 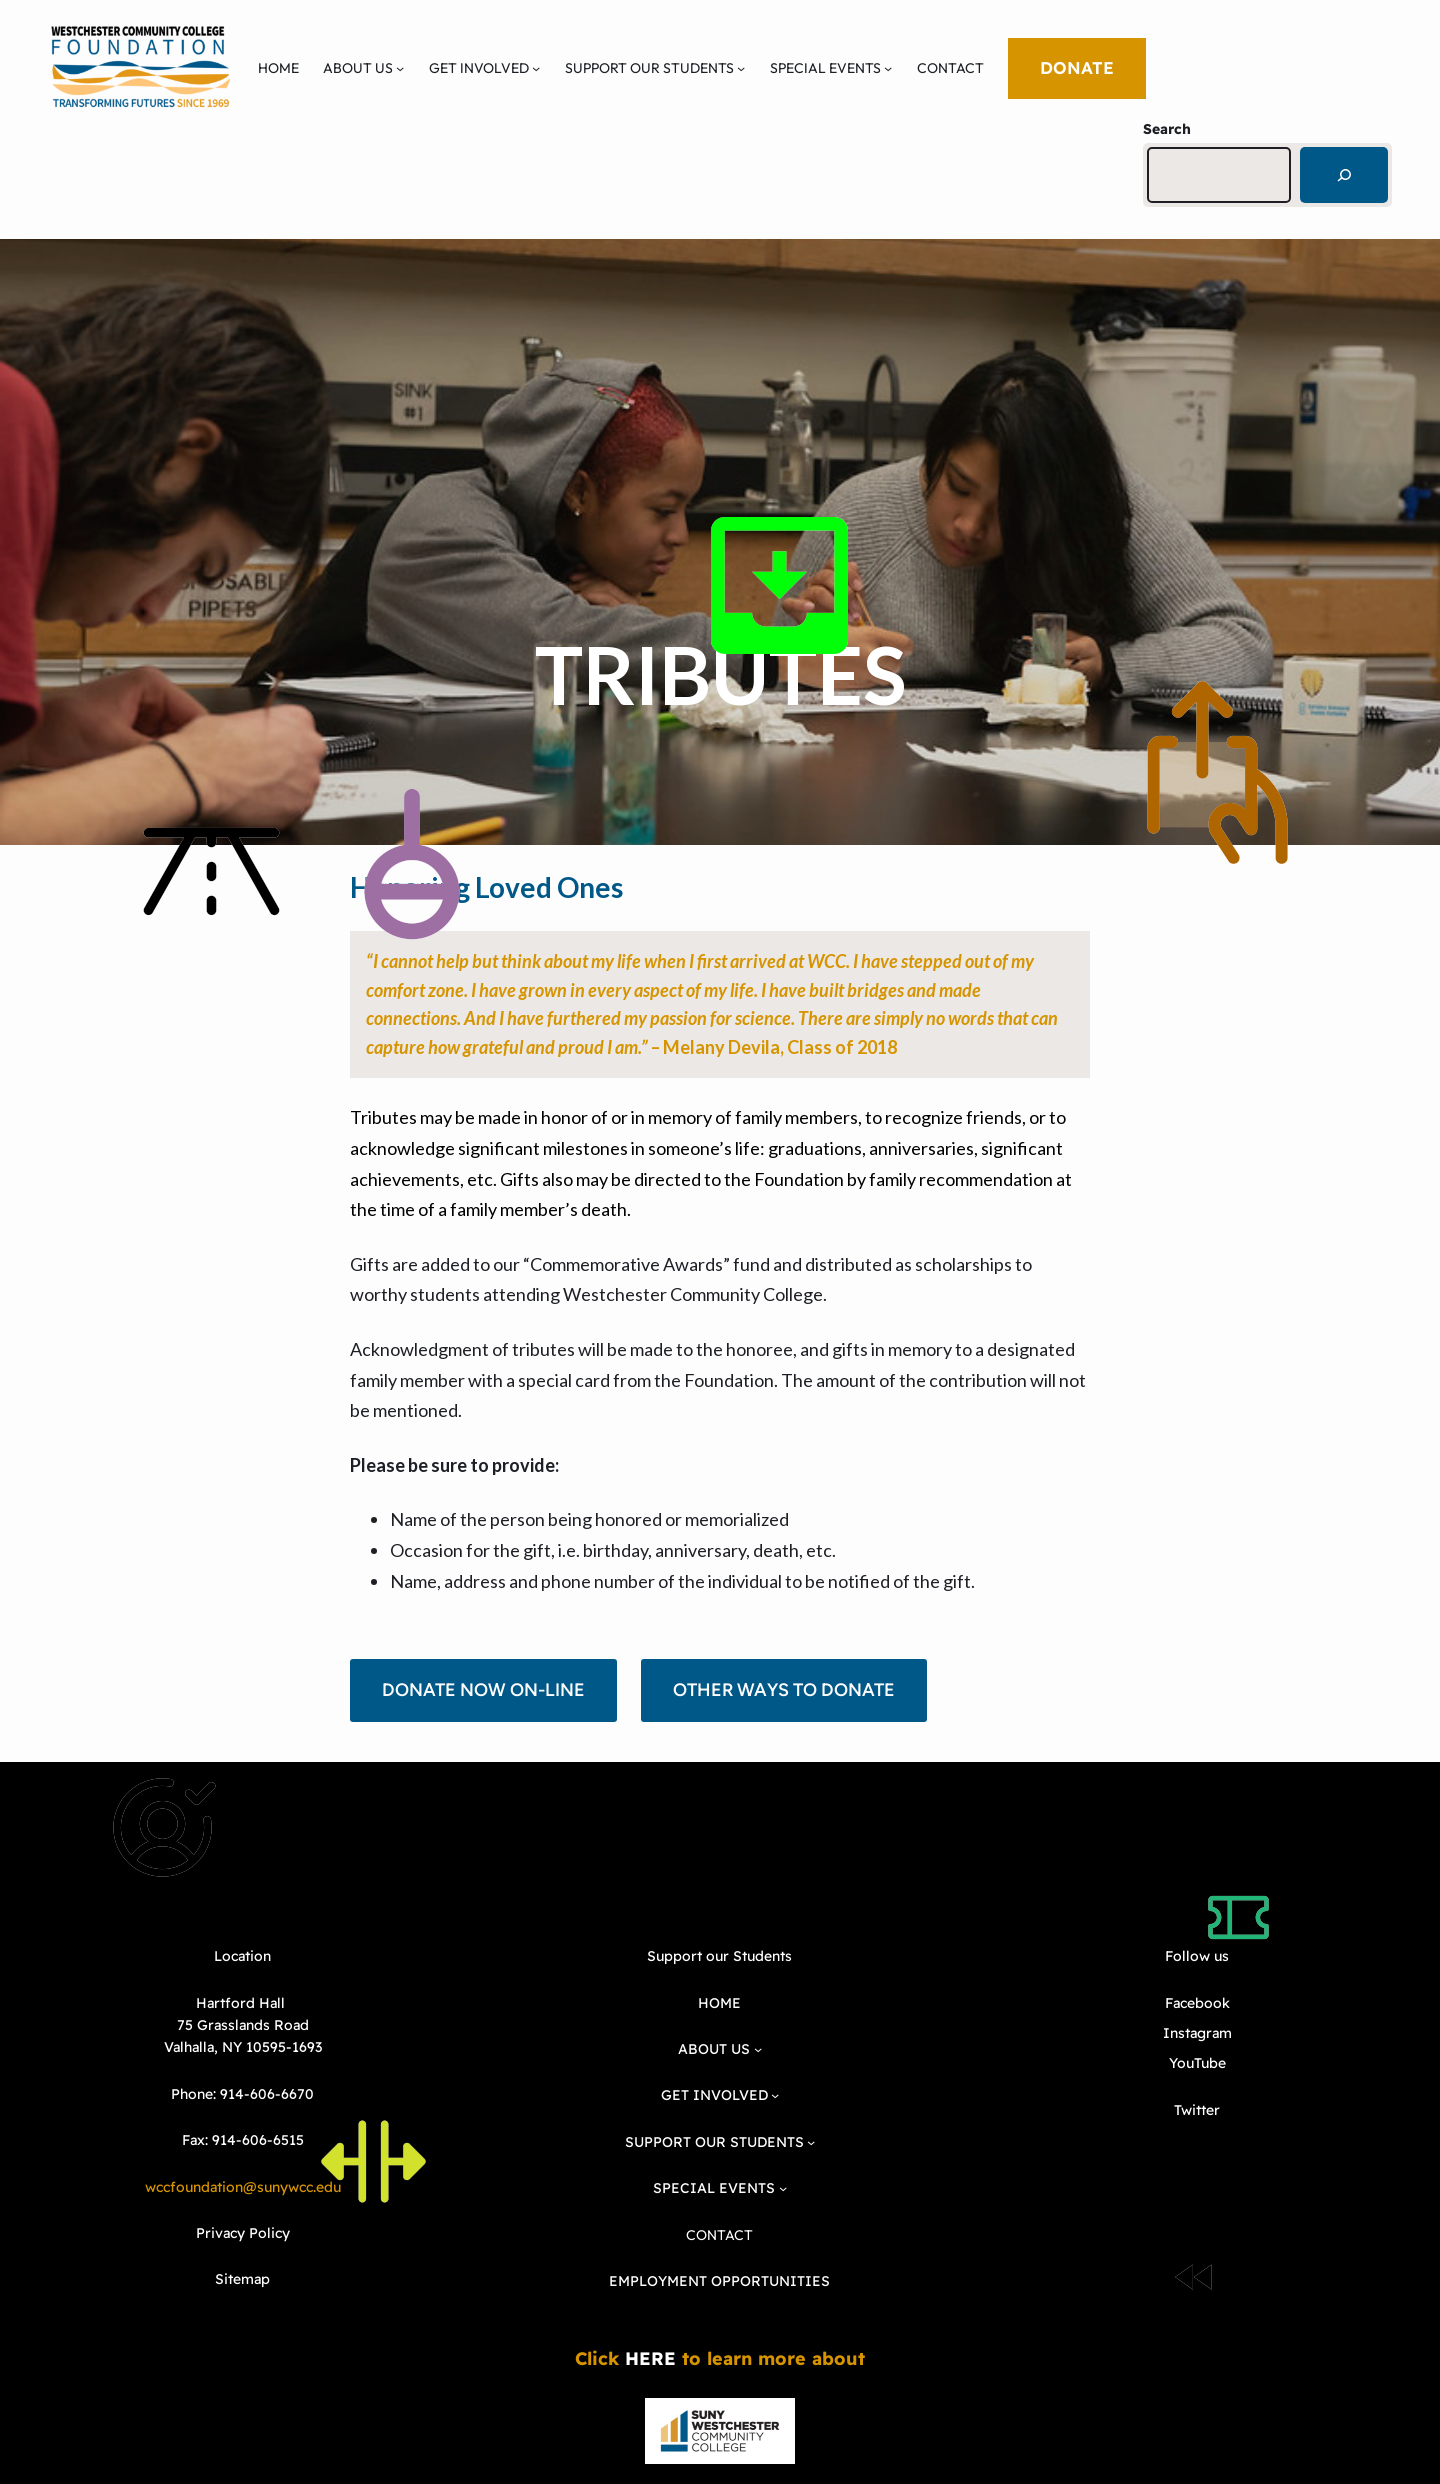 What do you see at coordinates (373, 2161) in the screenshot?
I see `split view horizontally` at bounding box center [373, 2161].